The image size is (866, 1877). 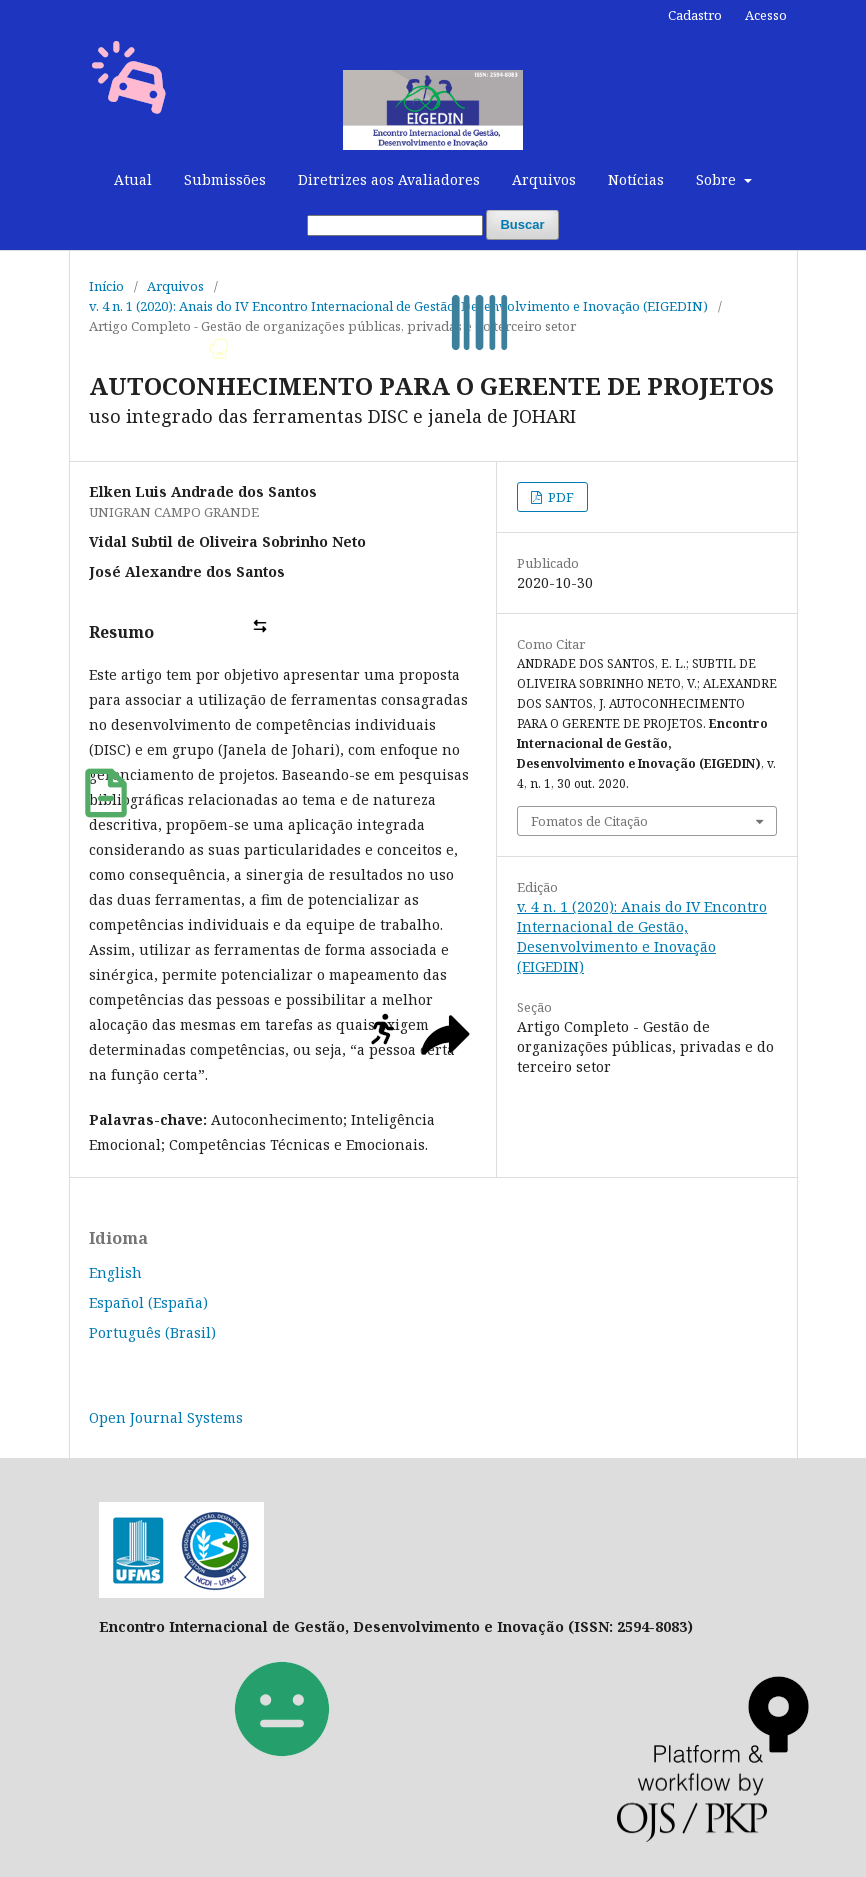 What do you see at coordinates (282, 1709) in the screenshot?
I see `rate experience as neutral or average` at bounding box center [282, 1709].